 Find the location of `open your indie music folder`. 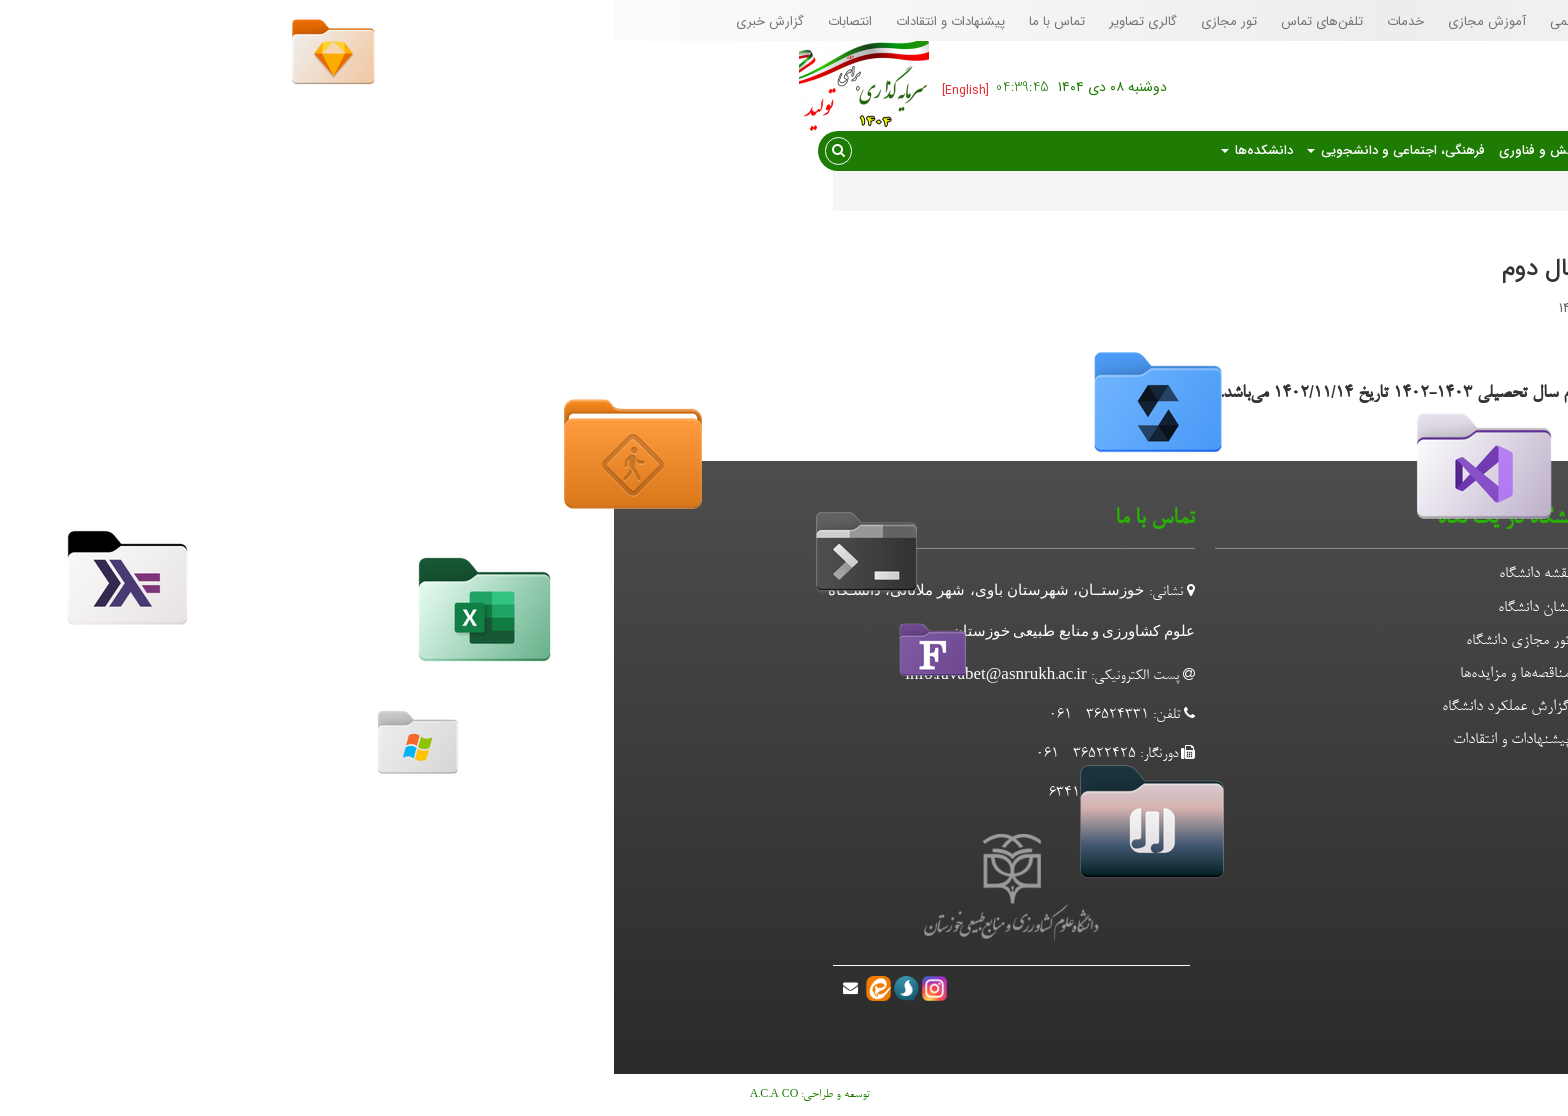

open your indie music folder is located at coordinates (1151, 825).